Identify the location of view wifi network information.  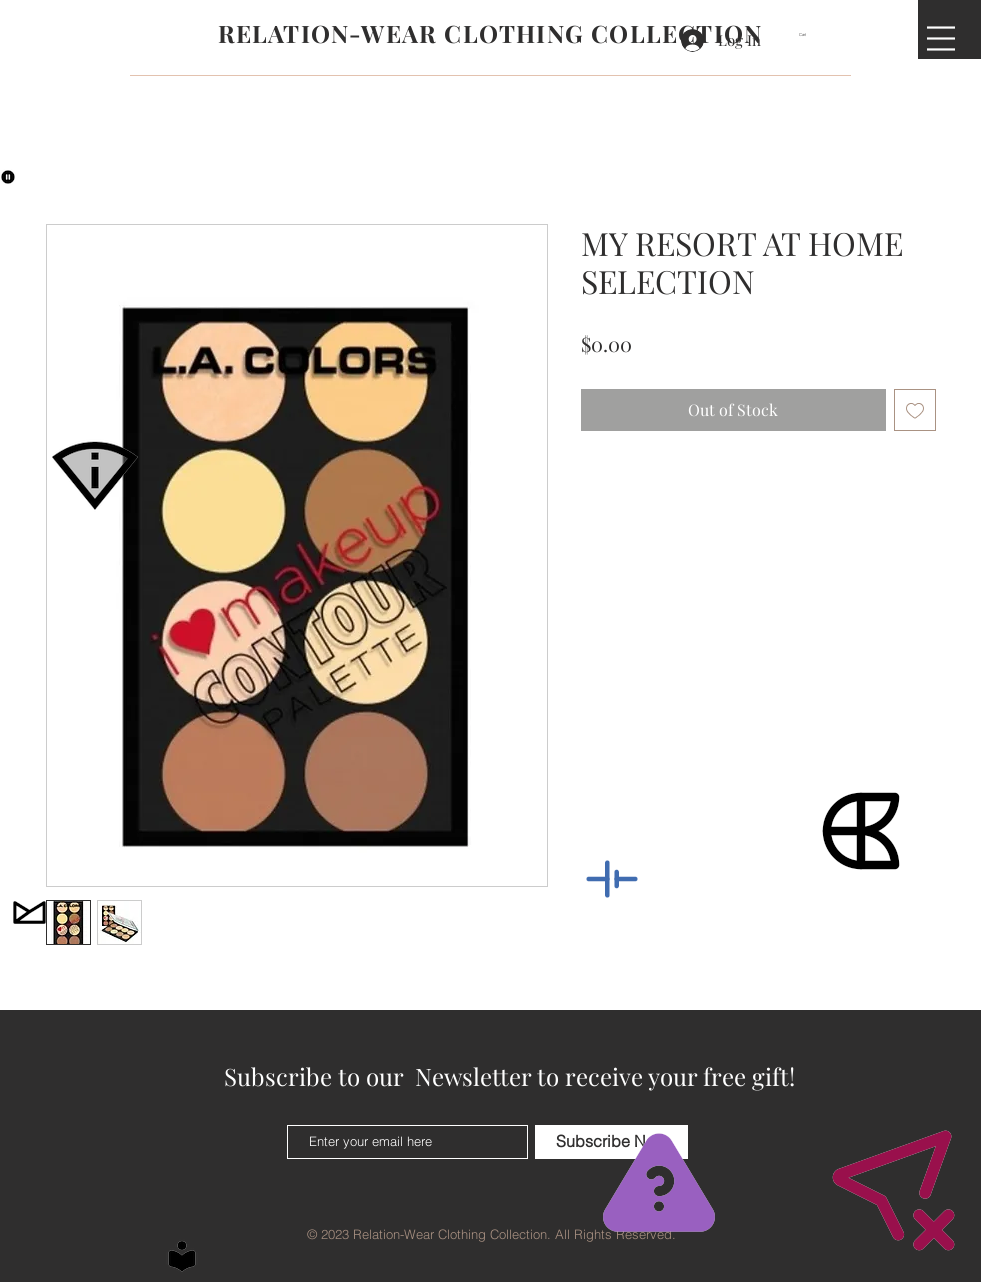
(95, 474).